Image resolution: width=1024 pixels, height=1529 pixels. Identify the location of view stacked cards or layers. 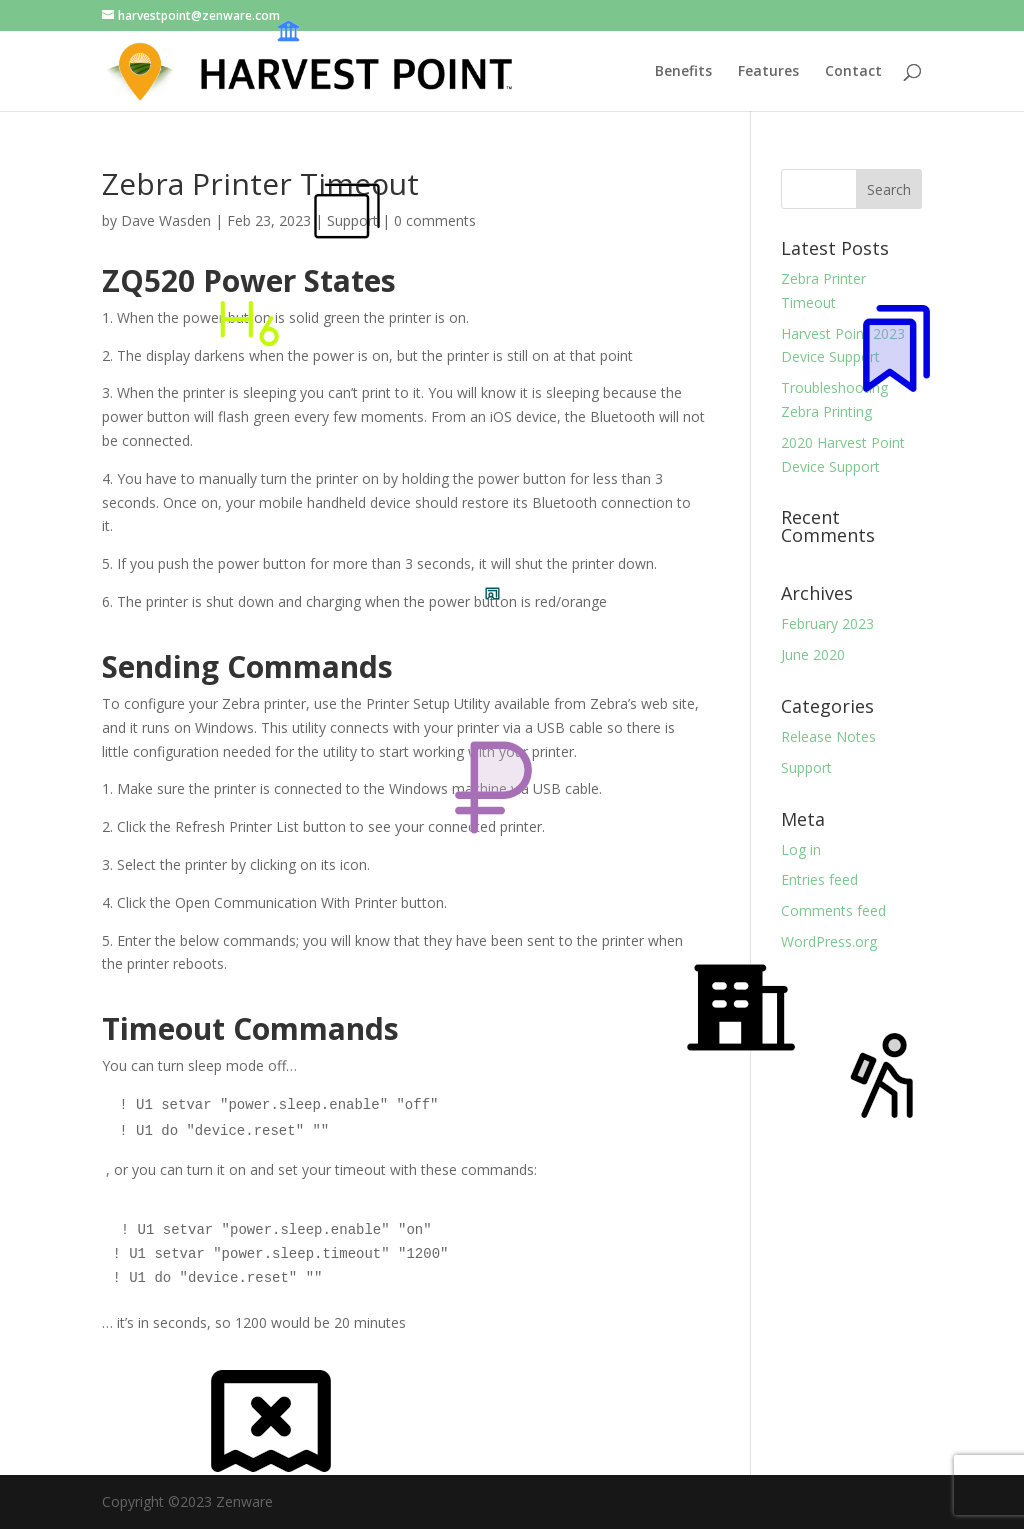
(347, 211).